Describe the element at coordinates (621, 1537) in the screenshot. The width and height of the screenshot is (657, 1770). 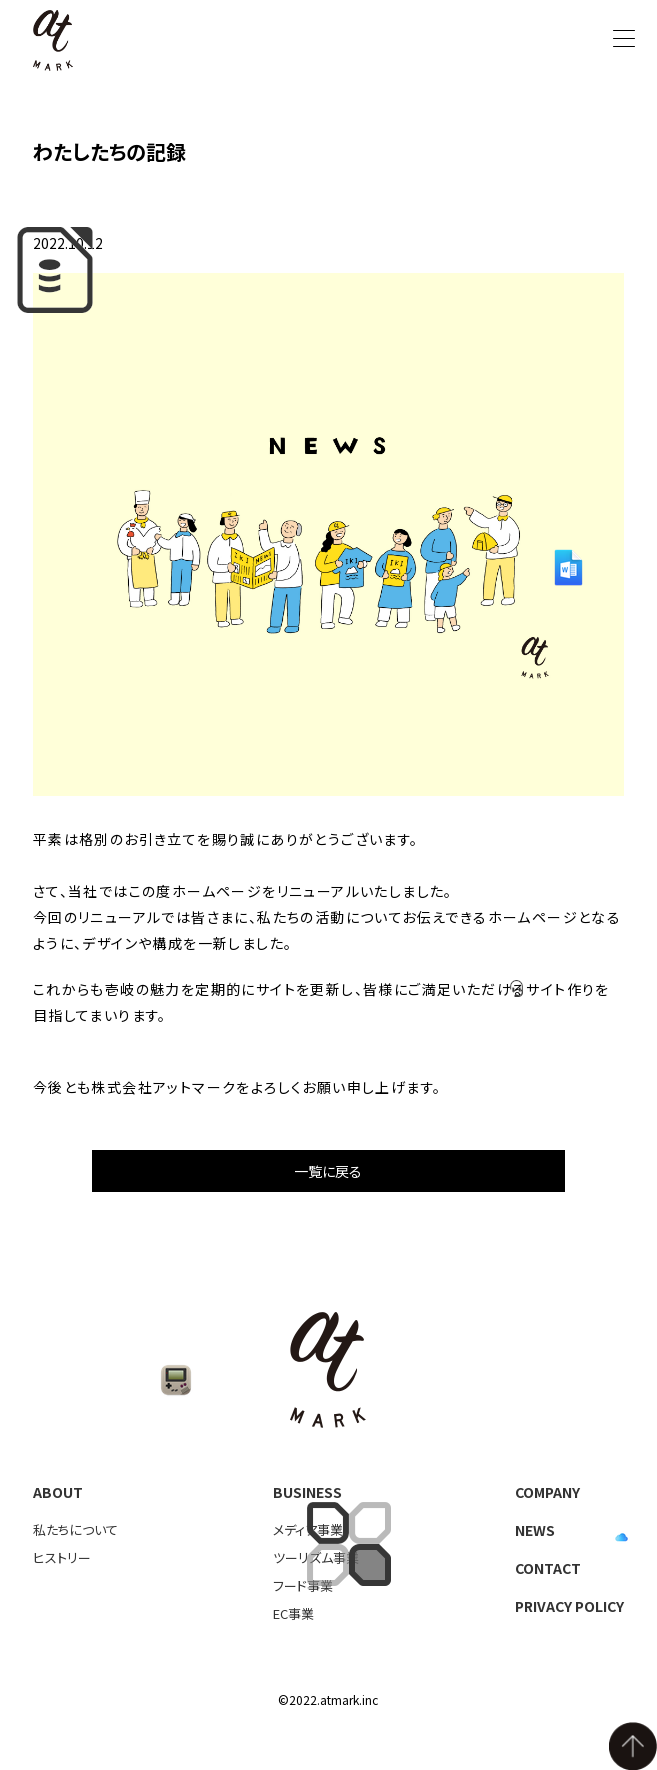
I see `open iCloud+ settings and subscription management` at that location.